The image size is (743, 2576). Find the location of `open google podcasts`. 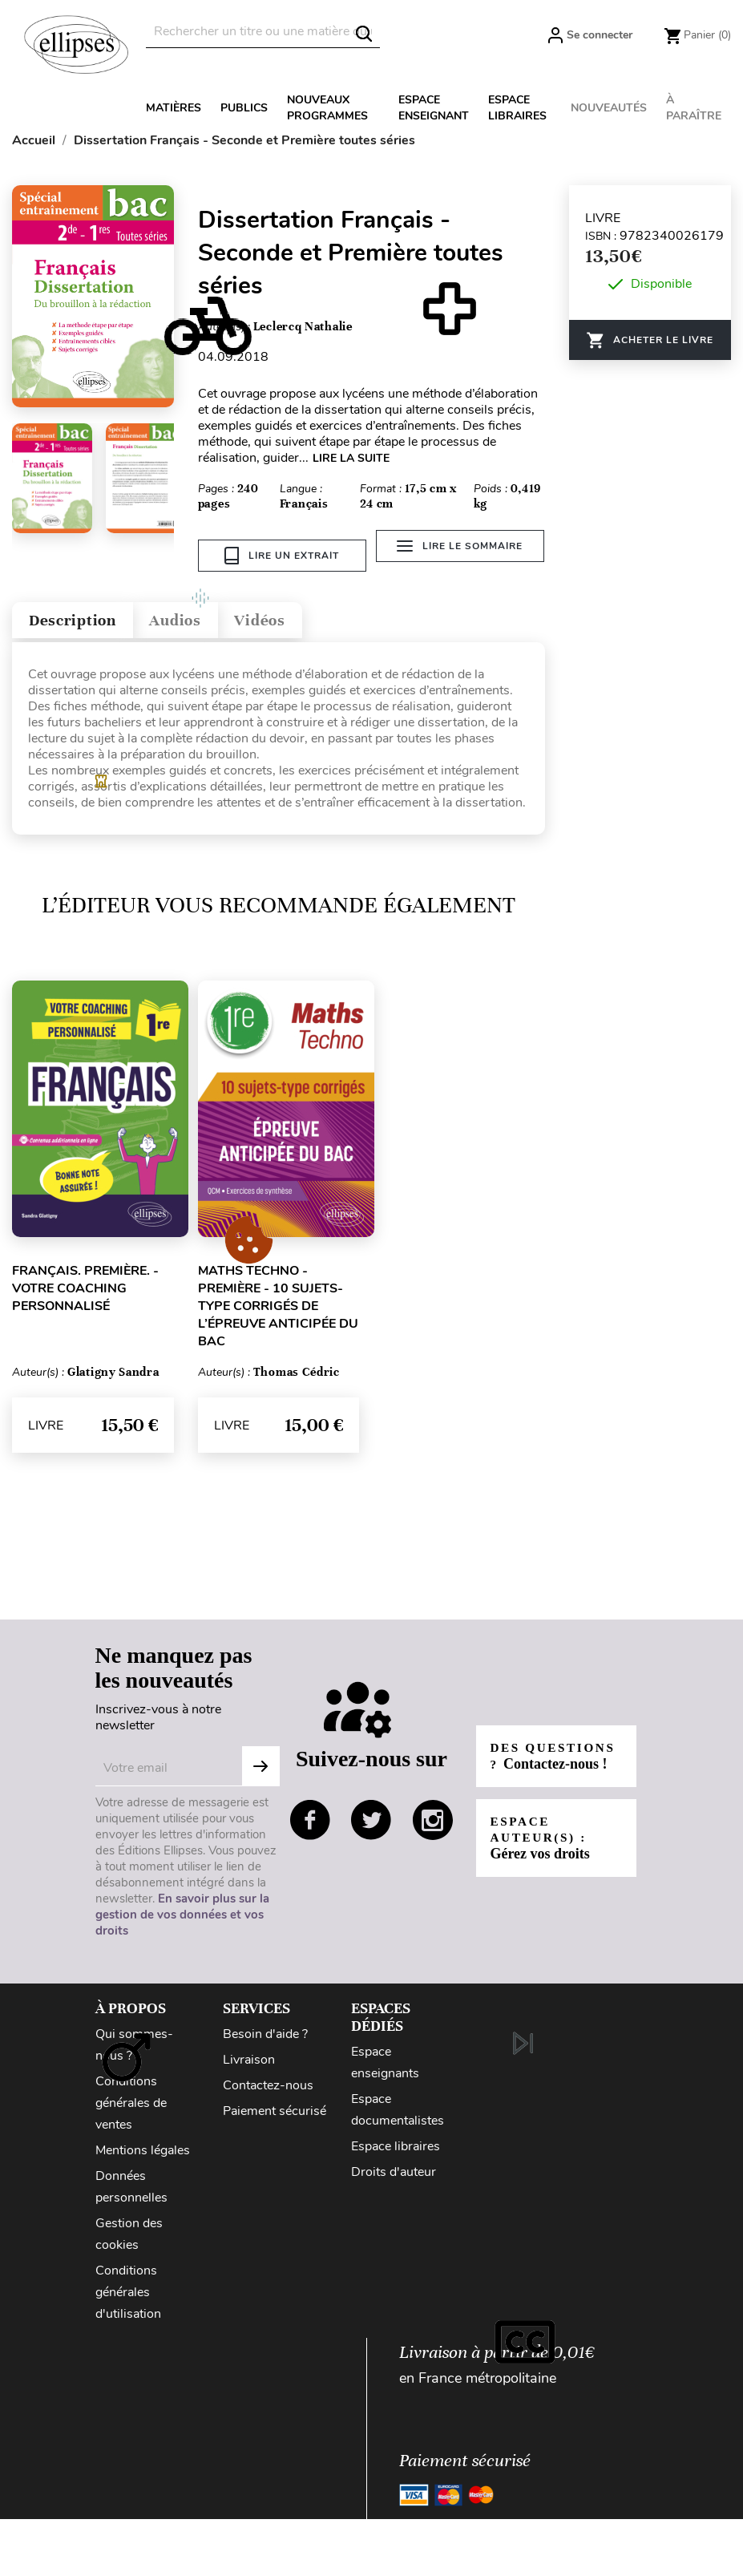

open google podcasts is located at coordinates (200, 598).